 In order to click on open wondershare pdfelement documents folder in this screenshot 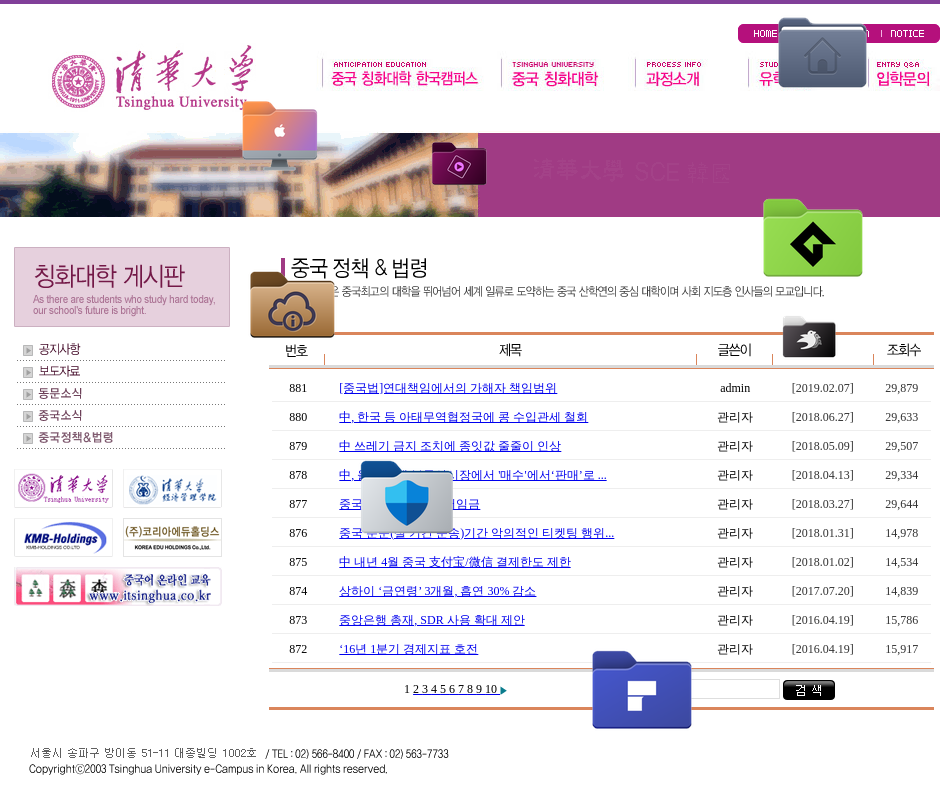, I will do `click(641, 692)`.